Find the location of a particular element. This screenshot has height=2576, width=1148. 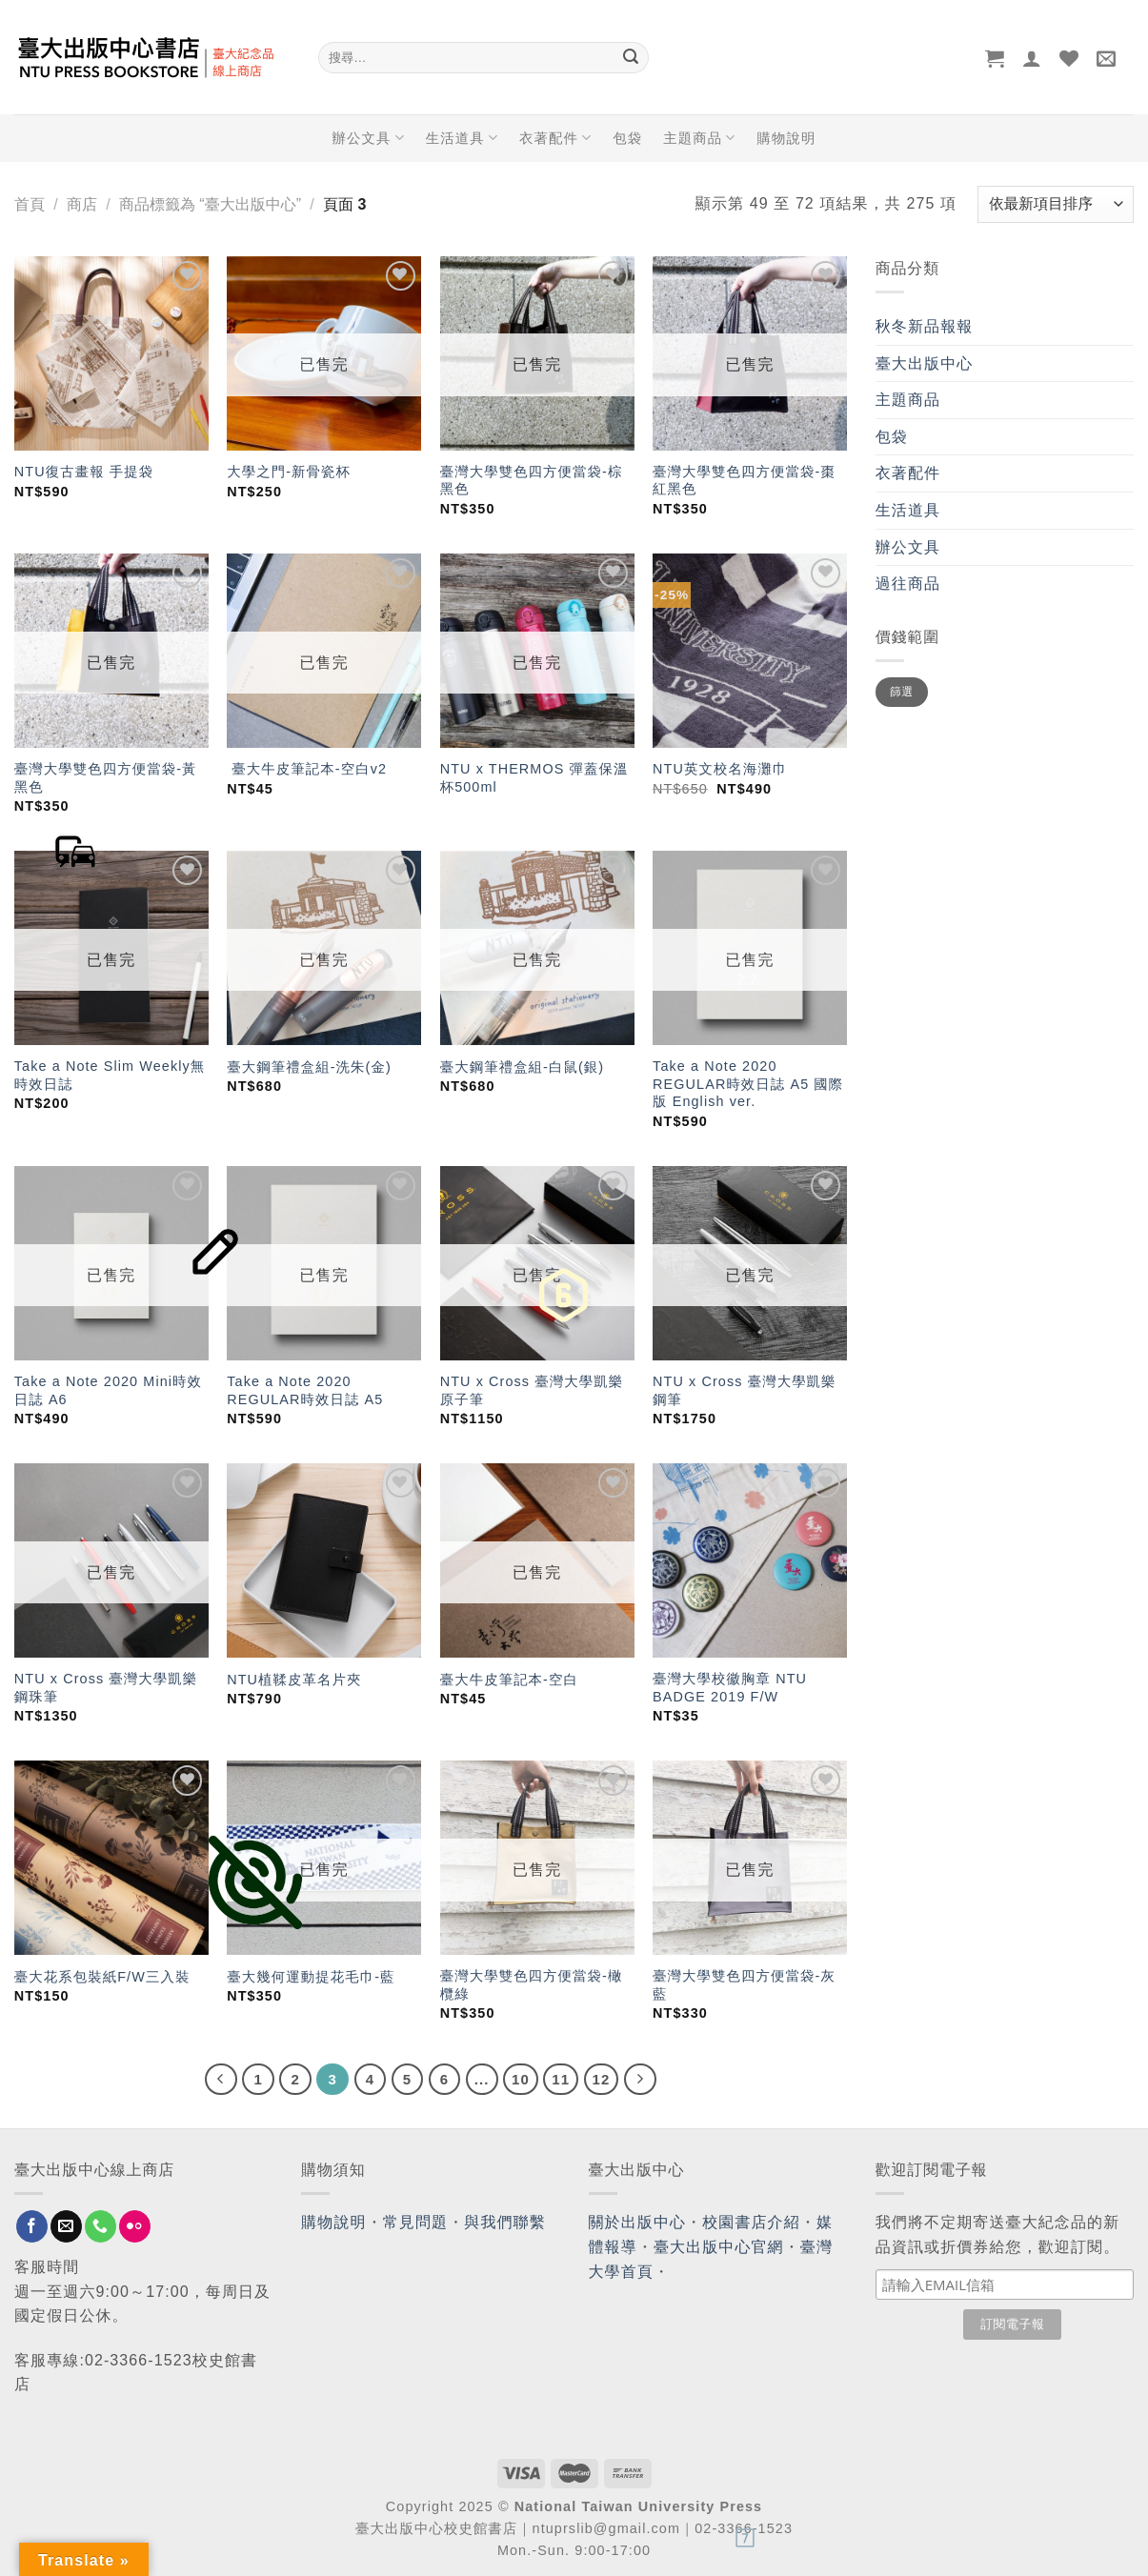

select or input the number seven is located at coordinates (745, 2538).